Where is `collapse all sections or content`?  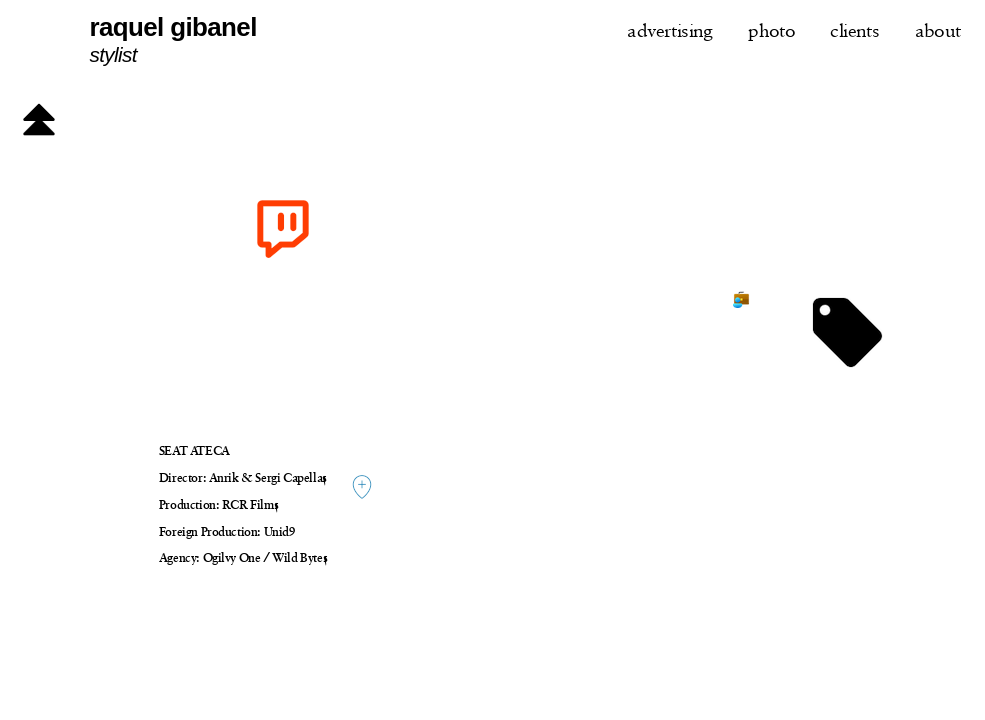 collapse all sections or content is located at coordinates (39, 121).